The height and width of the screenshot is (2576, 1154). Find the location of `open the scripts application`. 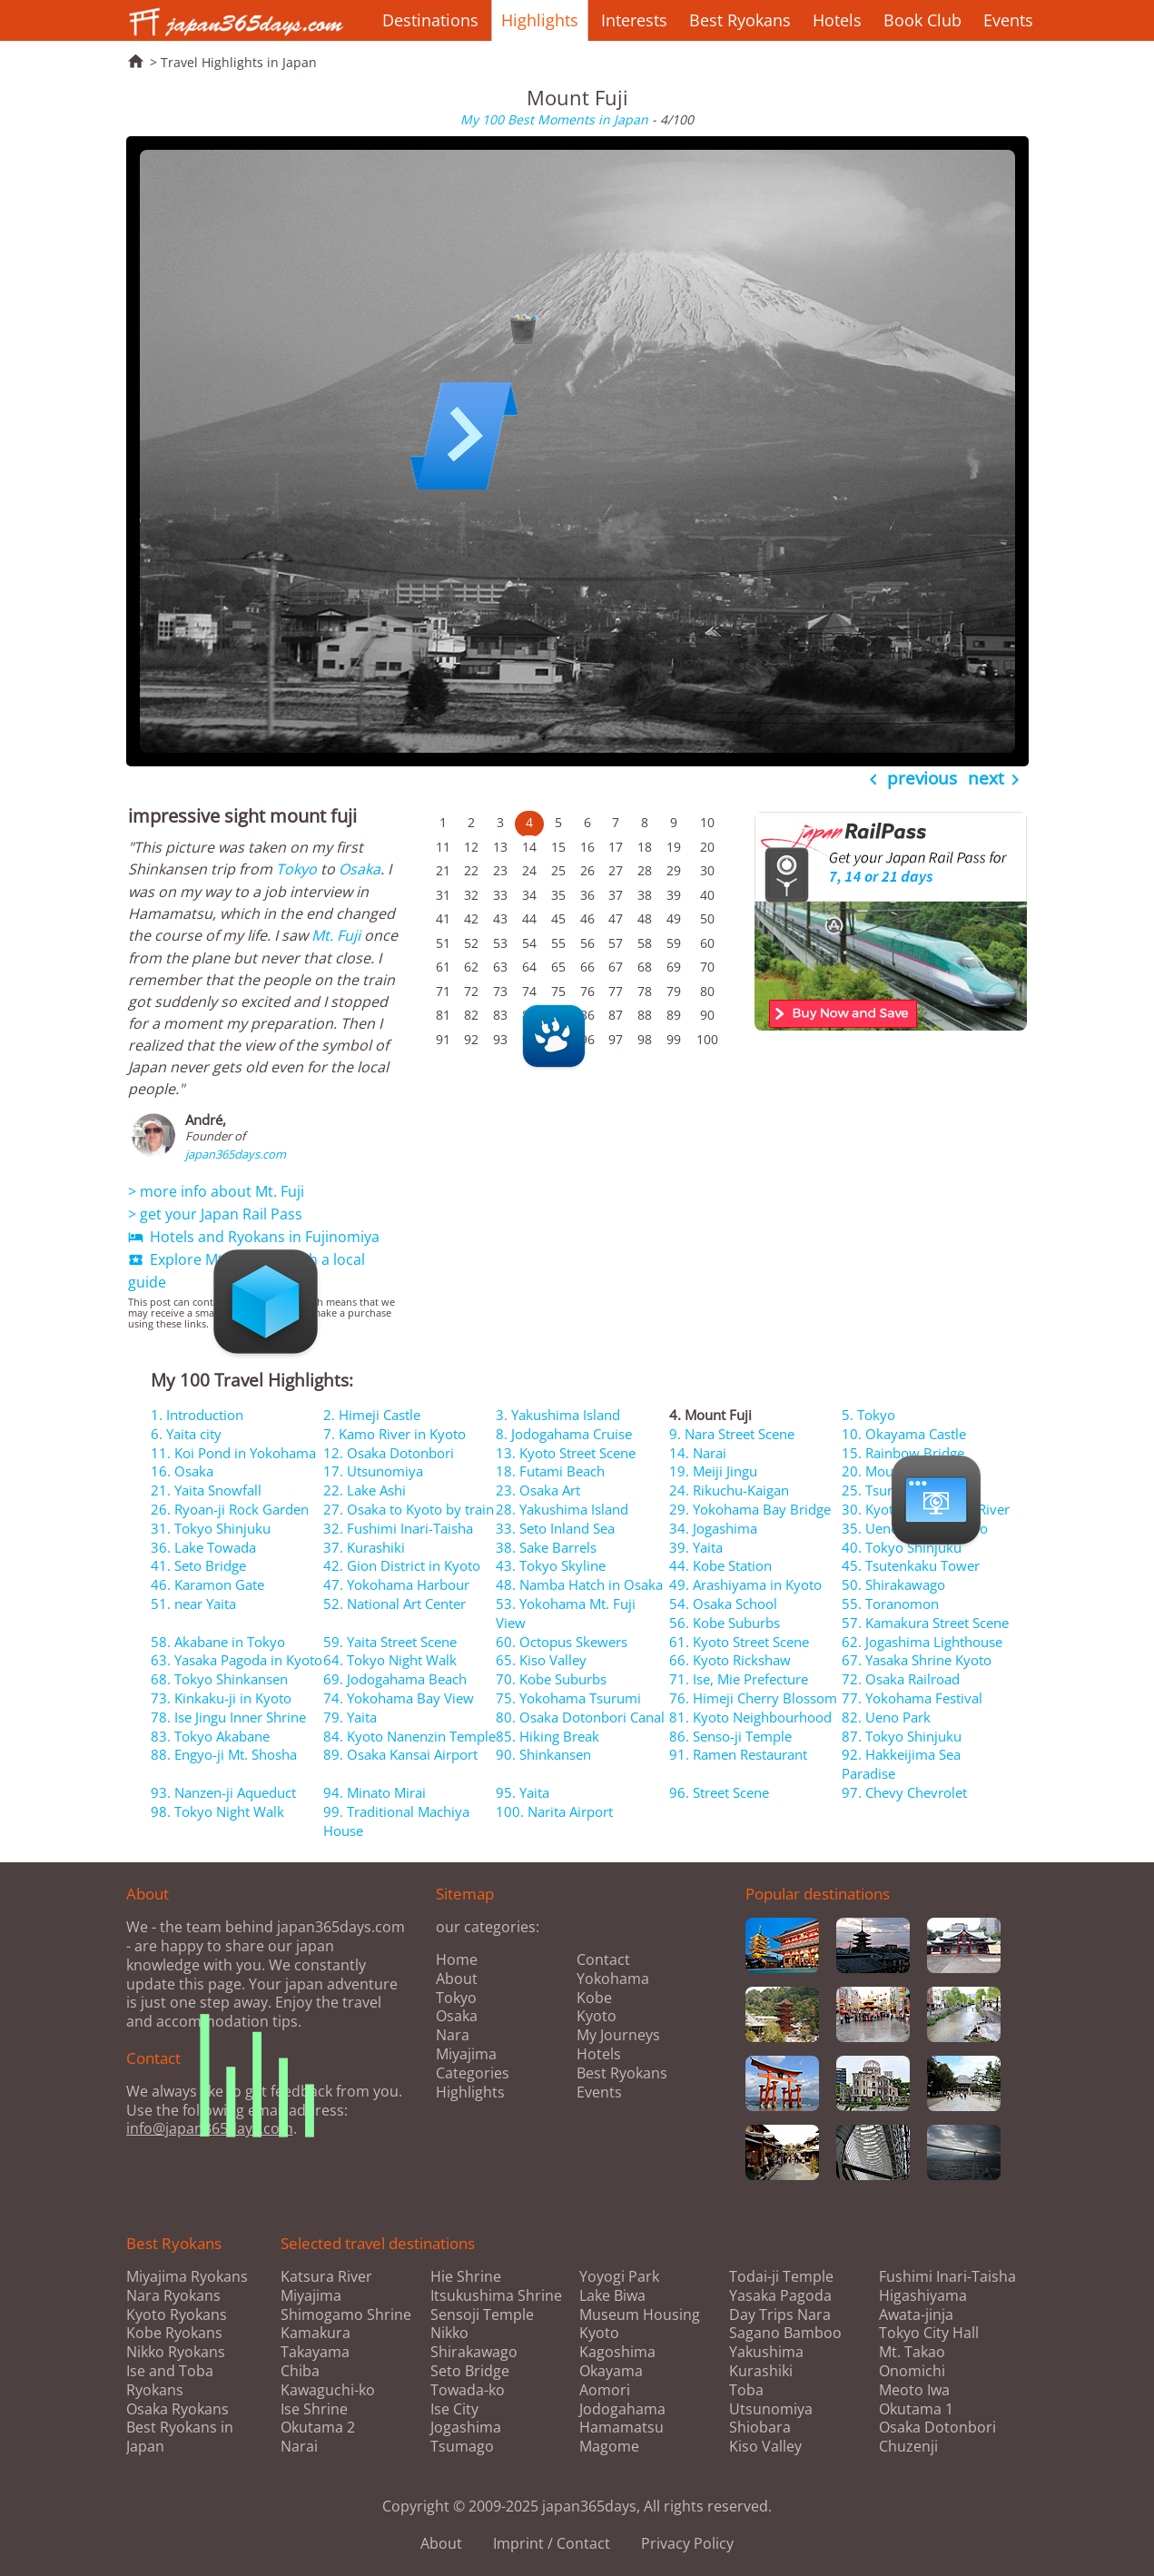

open the scripts application is located at coordinates (464, 436).